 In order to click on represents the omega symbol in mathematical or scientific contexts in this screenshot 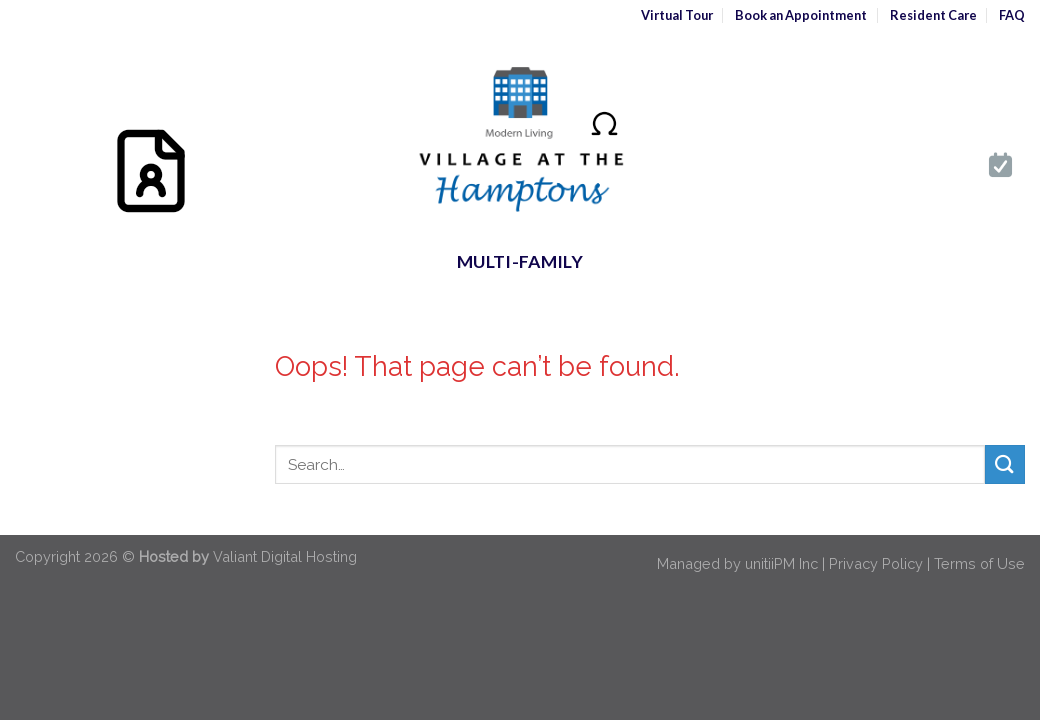, I will do `click(604, 123)`.